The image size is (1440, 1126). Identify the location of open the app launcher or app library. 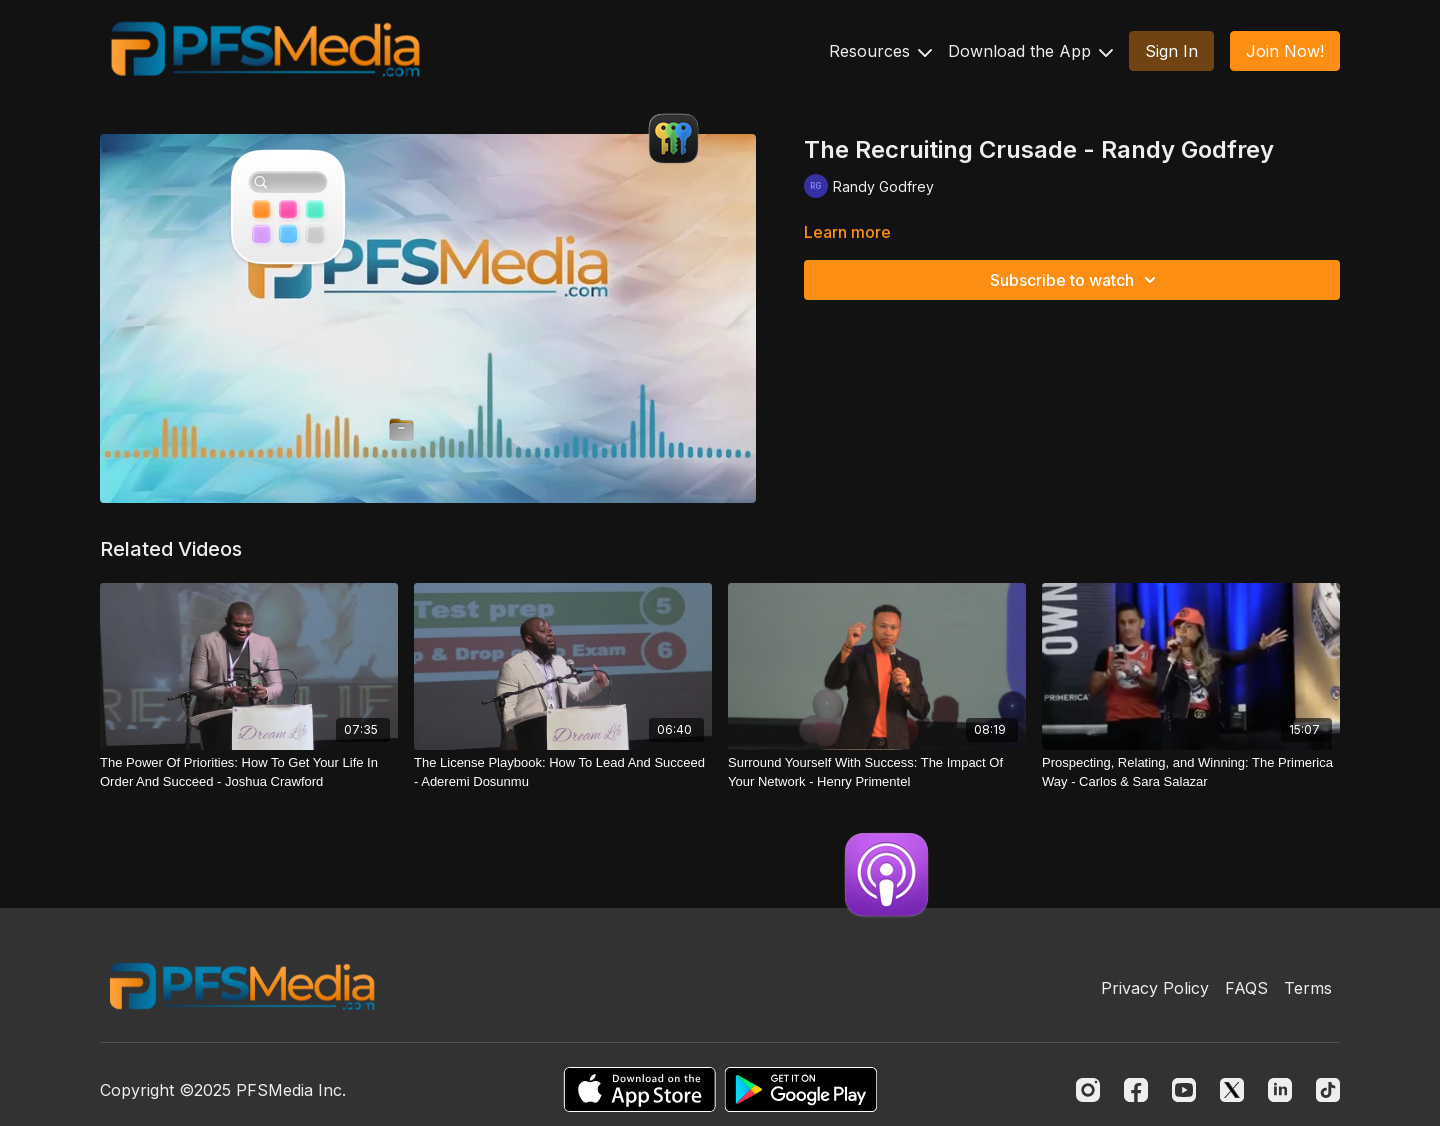
(288, 207).